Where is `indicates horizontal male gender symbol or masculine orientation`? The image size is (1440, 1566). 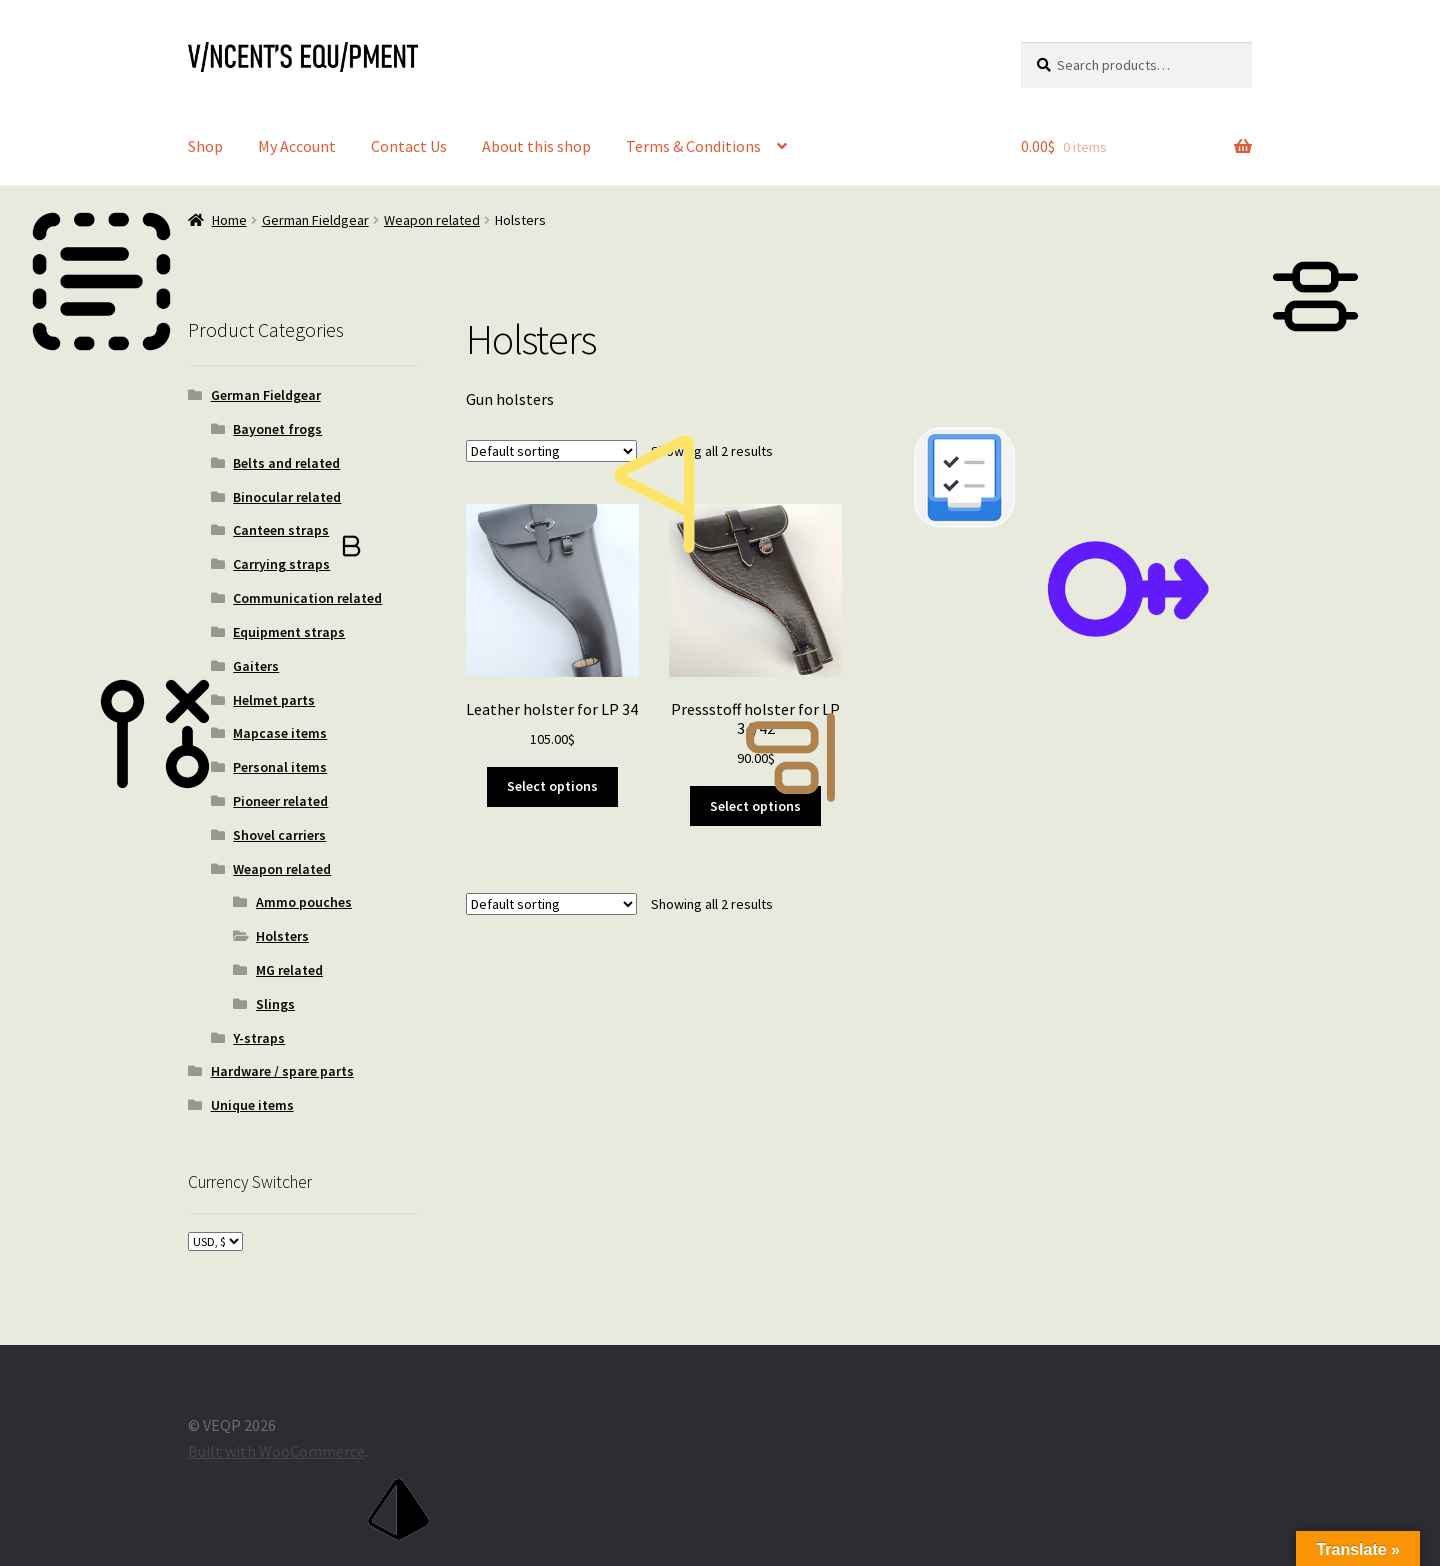
indicates horizontal male gender symbol or masculine orientation is located at coordinates (1126, 589).